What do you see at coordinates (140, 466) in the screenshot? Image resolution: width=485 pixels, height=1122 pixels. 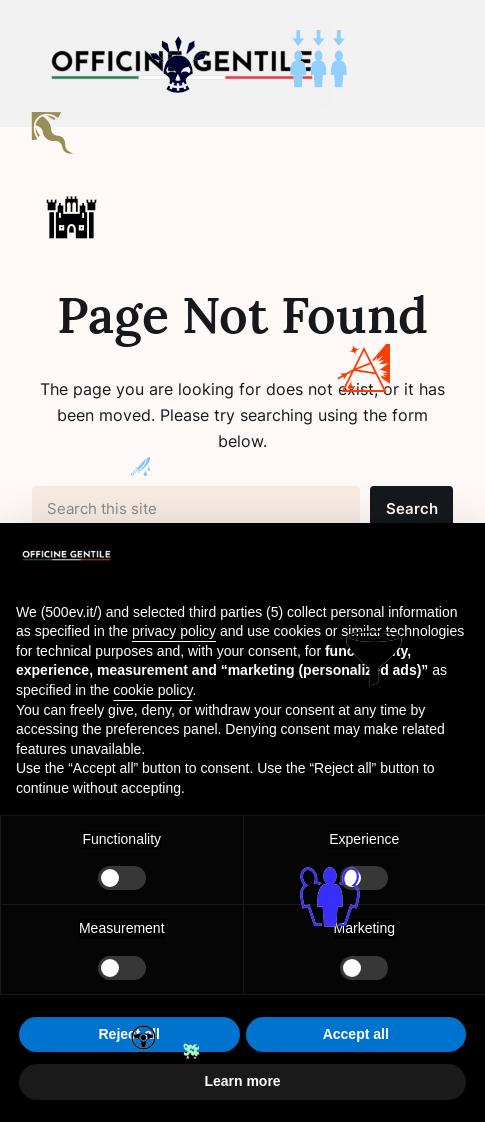 I see `melee weapon item in game inventory` at bounding box center [140, 466].